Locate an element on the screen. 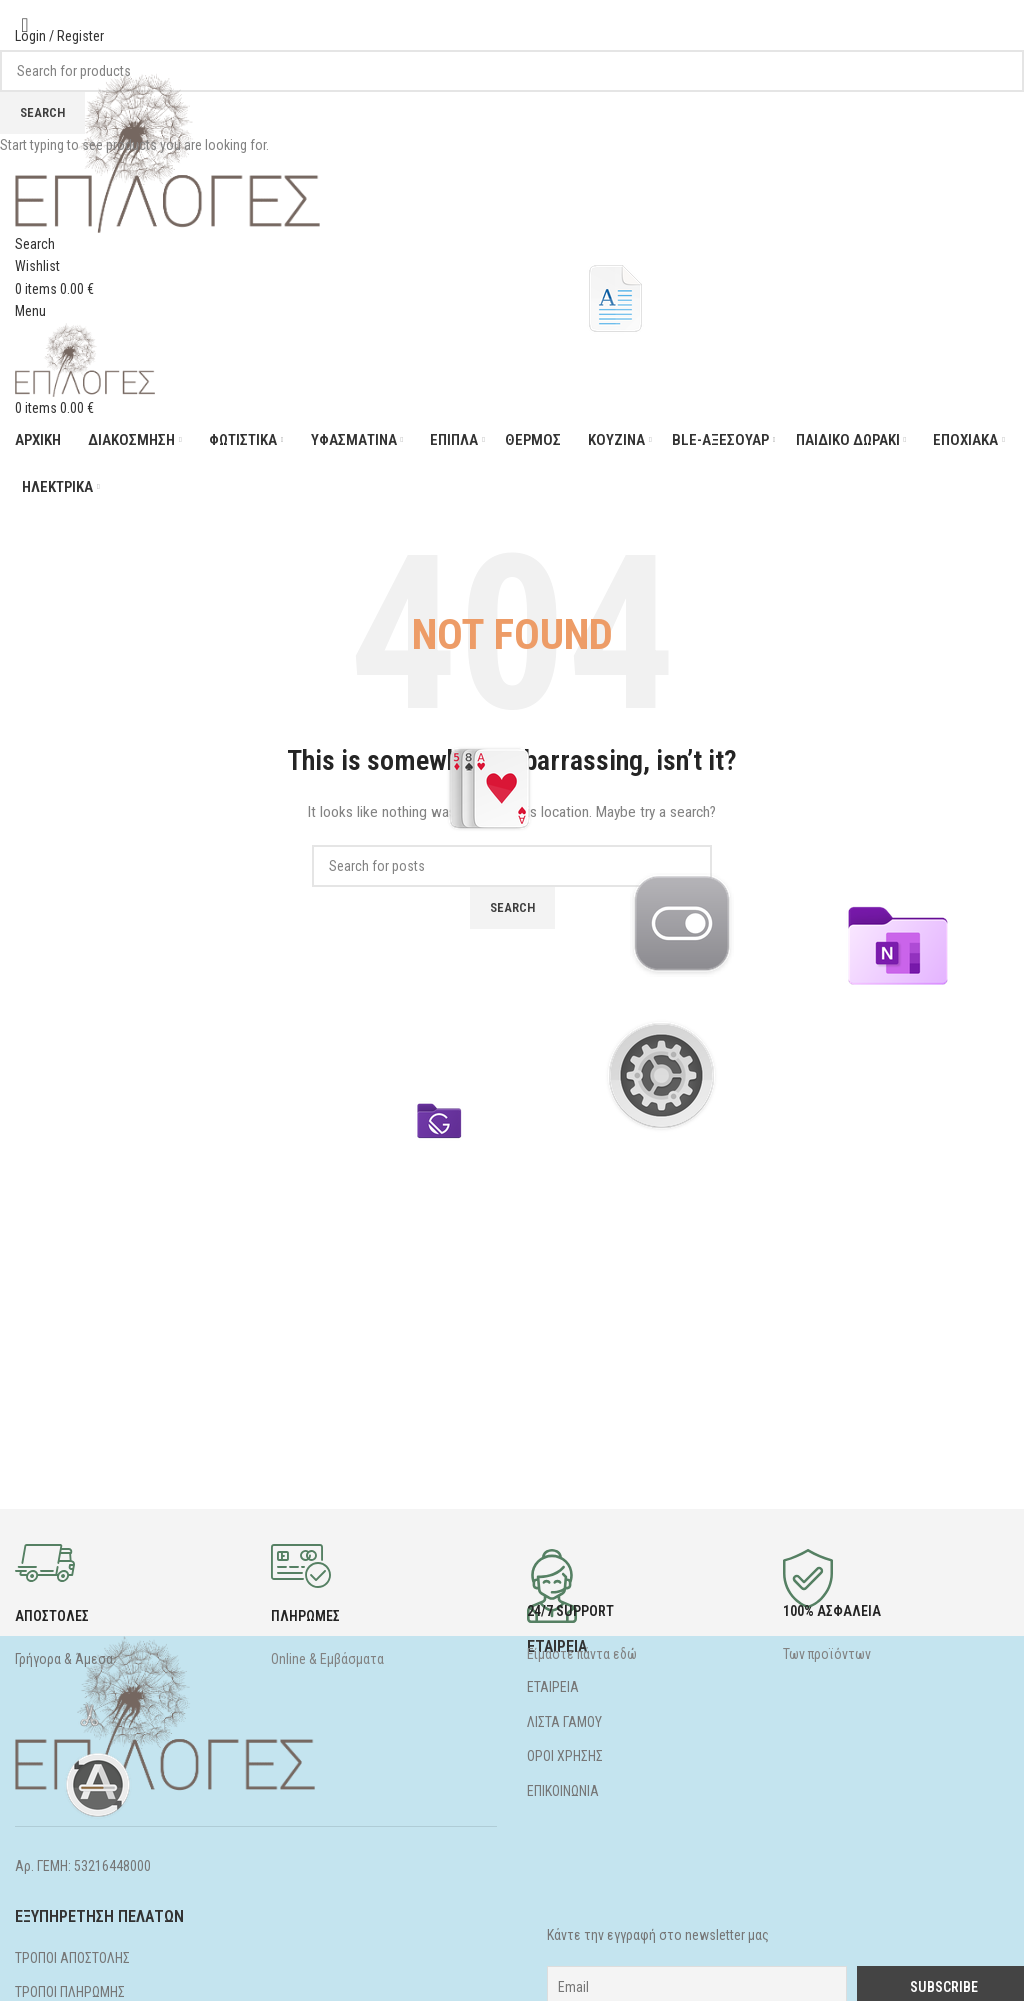  open a text document file is located at coordinates (615, 298).